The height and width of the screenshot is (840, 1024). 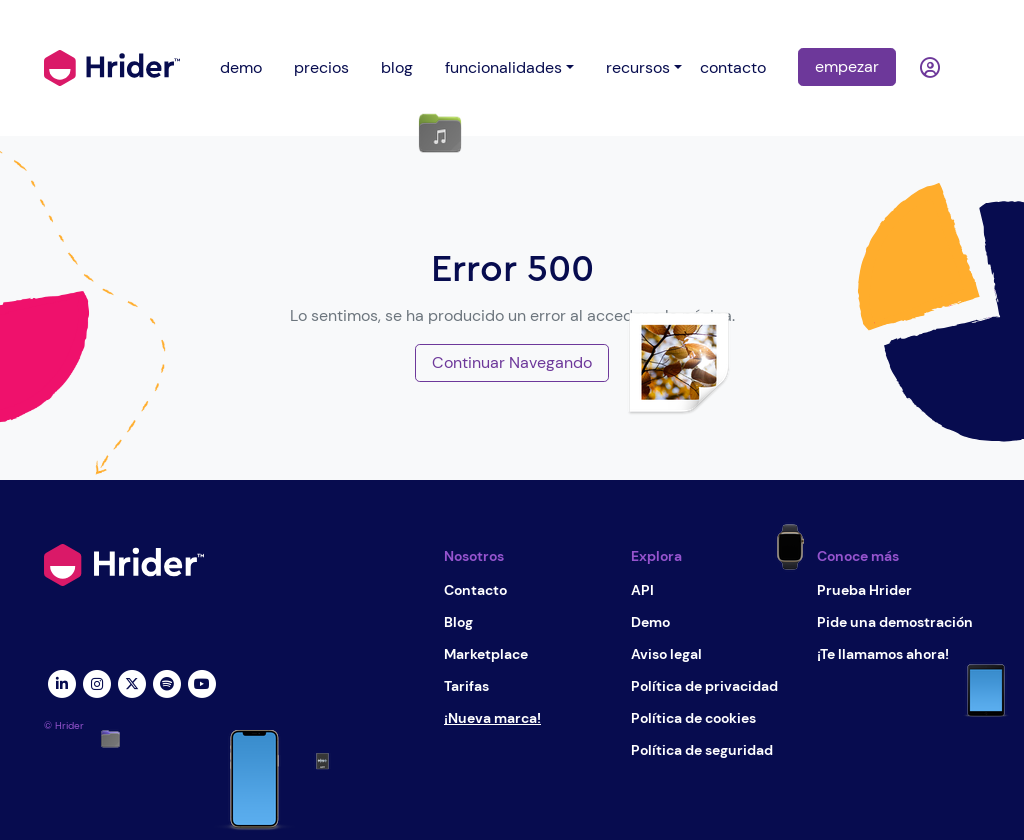 What do you see at coordinates (440, 133) in the screenshot?
I see `open your music folder` at bounding box center [440, 133].